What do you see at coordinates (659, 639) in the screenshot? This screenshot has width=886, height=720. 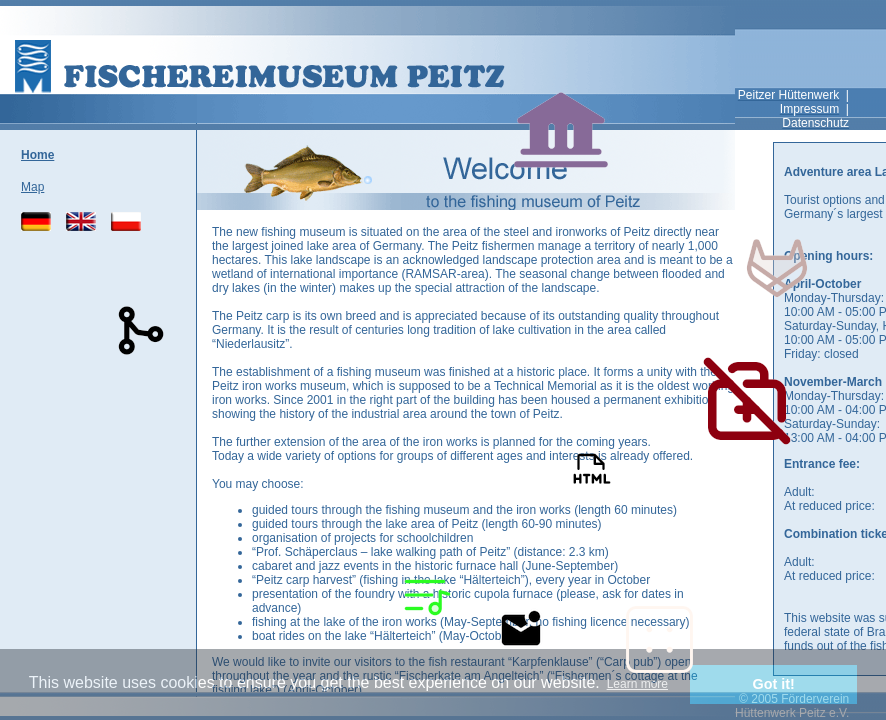 I see `randomize or shuffle content` at bounding box center [659, 639].